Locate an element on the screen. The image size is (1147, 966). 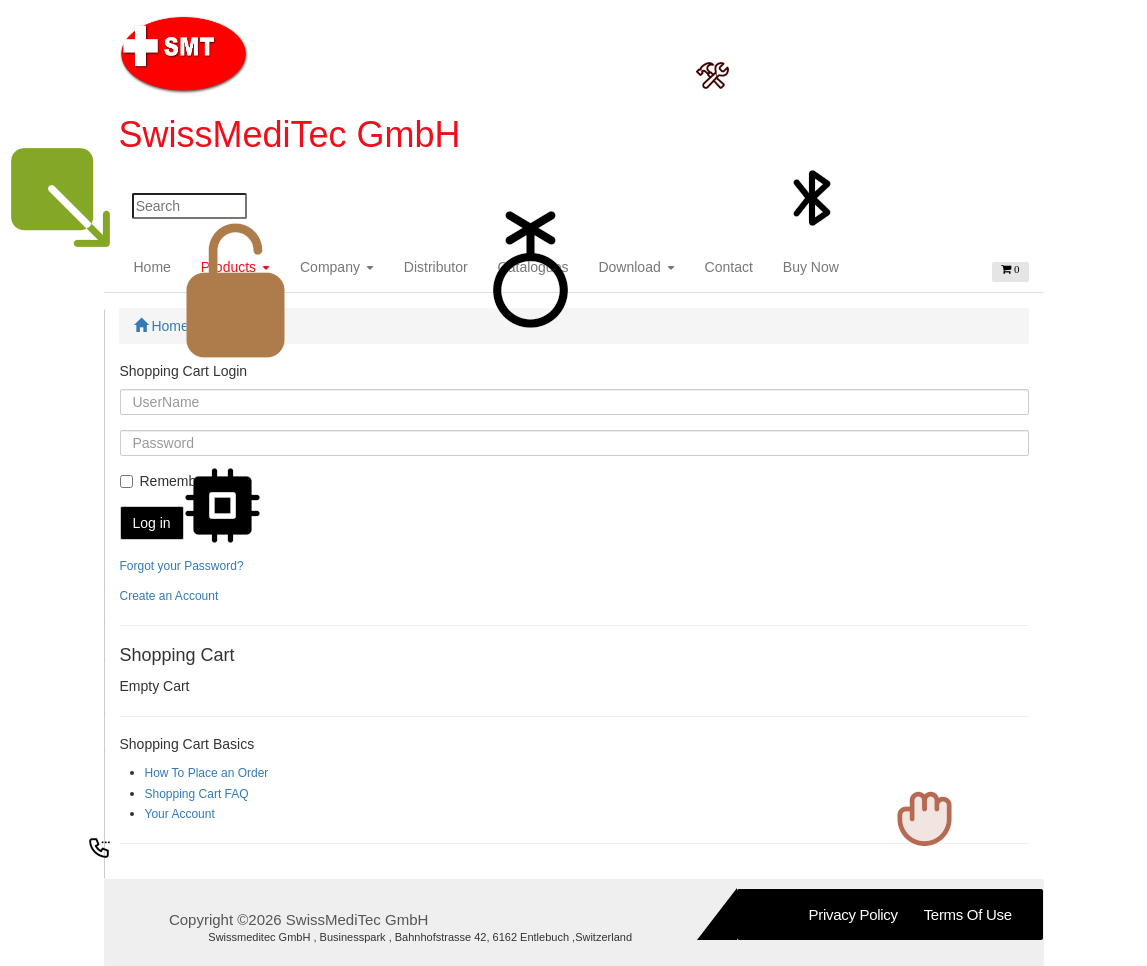
toggle bluetooth connectivity on or off is located at coordinates (812, 198).